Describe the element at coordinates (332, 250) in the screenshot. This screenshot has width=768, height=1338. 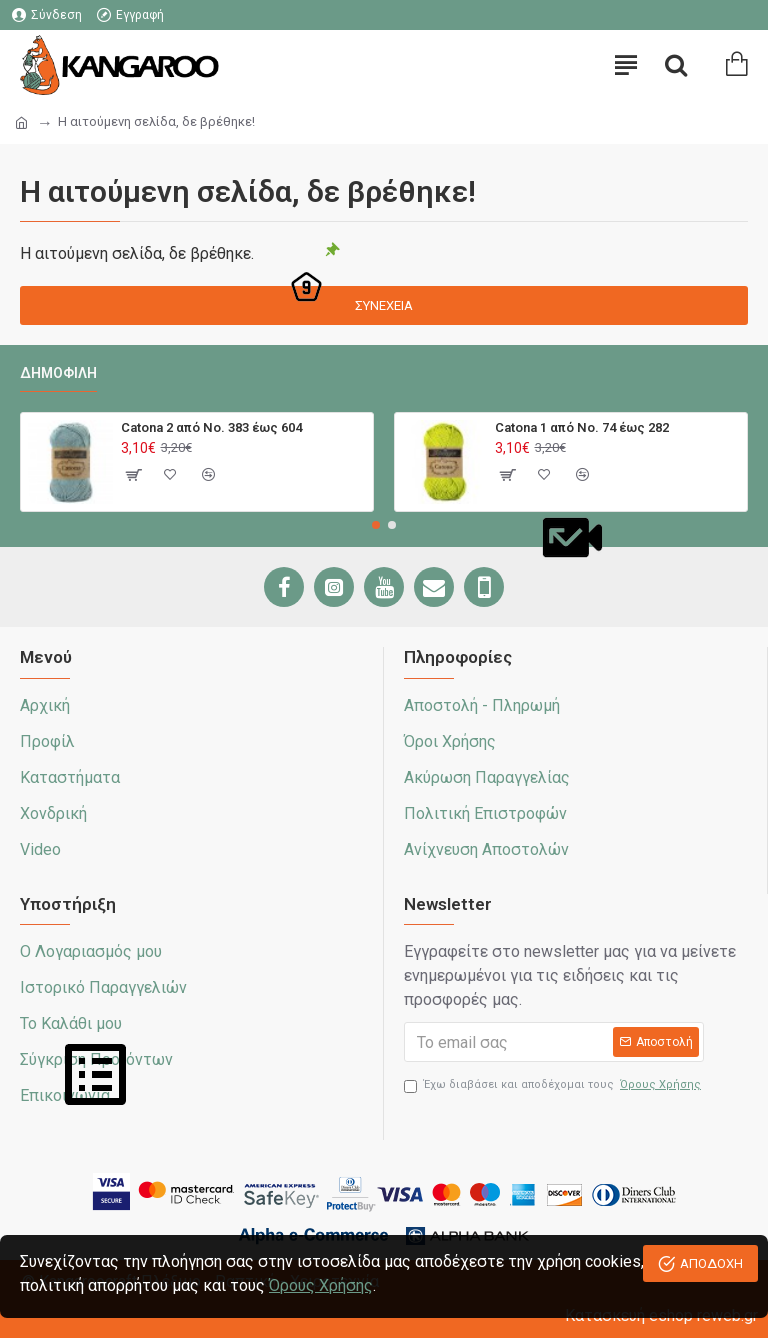
I see `pin a message to the channel` at that location.